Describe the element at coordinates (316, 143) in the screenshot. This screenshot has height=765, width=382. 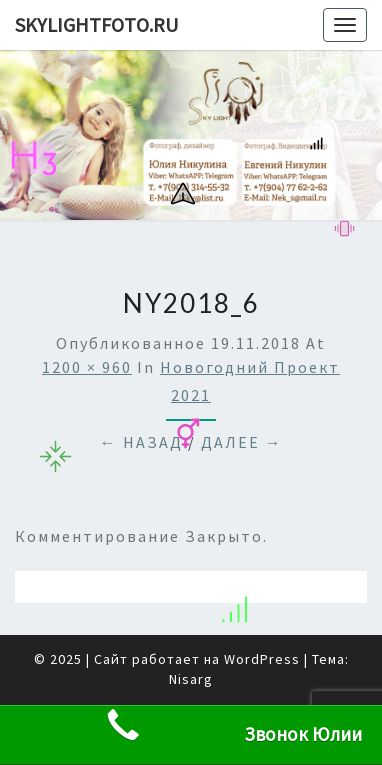
I see `indicates full signal strength` at that location.